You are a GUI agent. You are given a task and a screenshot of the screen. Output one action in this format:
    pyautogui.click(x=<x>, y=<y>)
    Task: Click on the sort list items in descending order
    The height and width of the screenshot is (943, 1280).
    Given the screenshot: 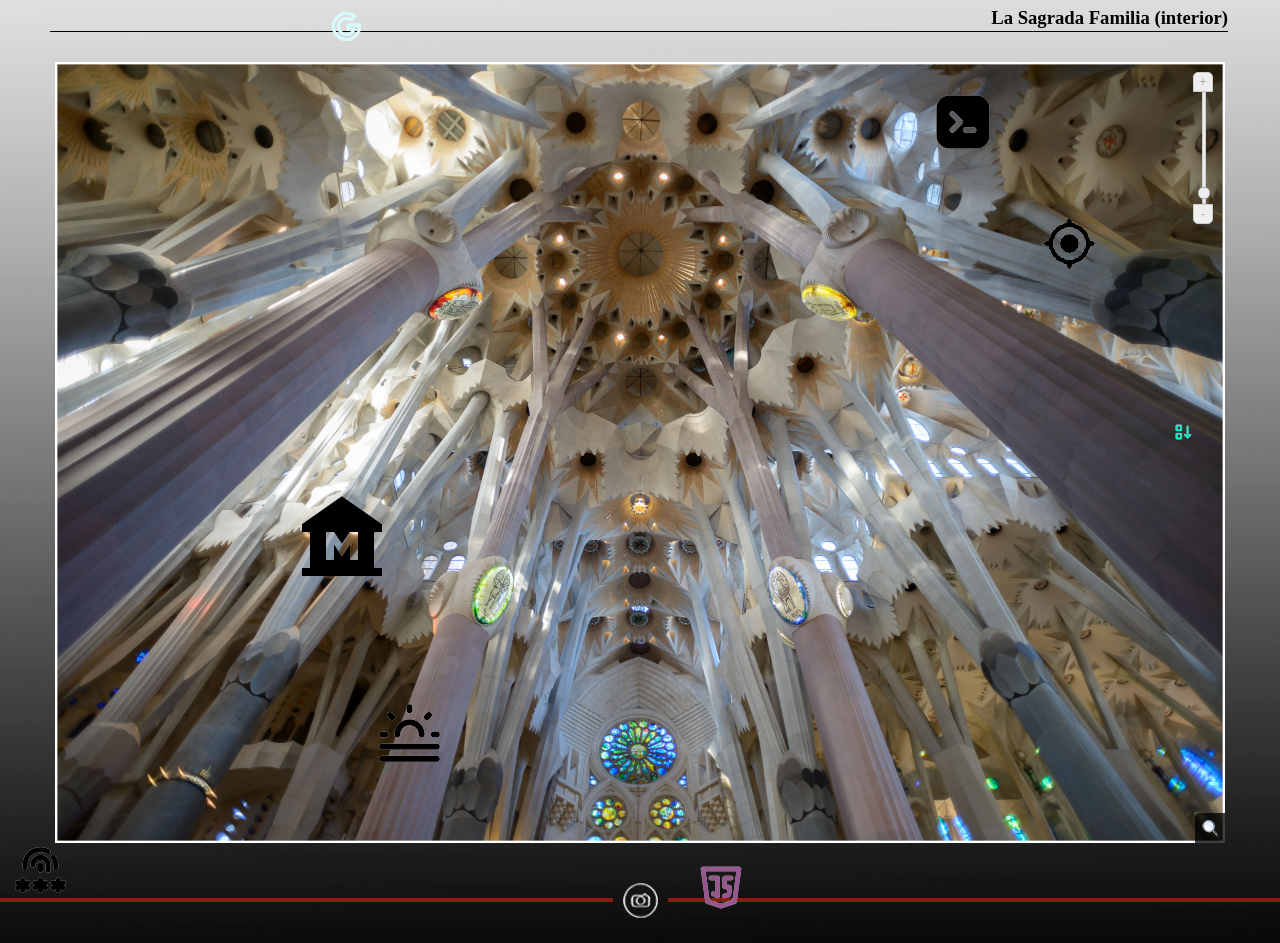 What is the action you would take?
    pyautogui.click(x=1183, y=432)
    